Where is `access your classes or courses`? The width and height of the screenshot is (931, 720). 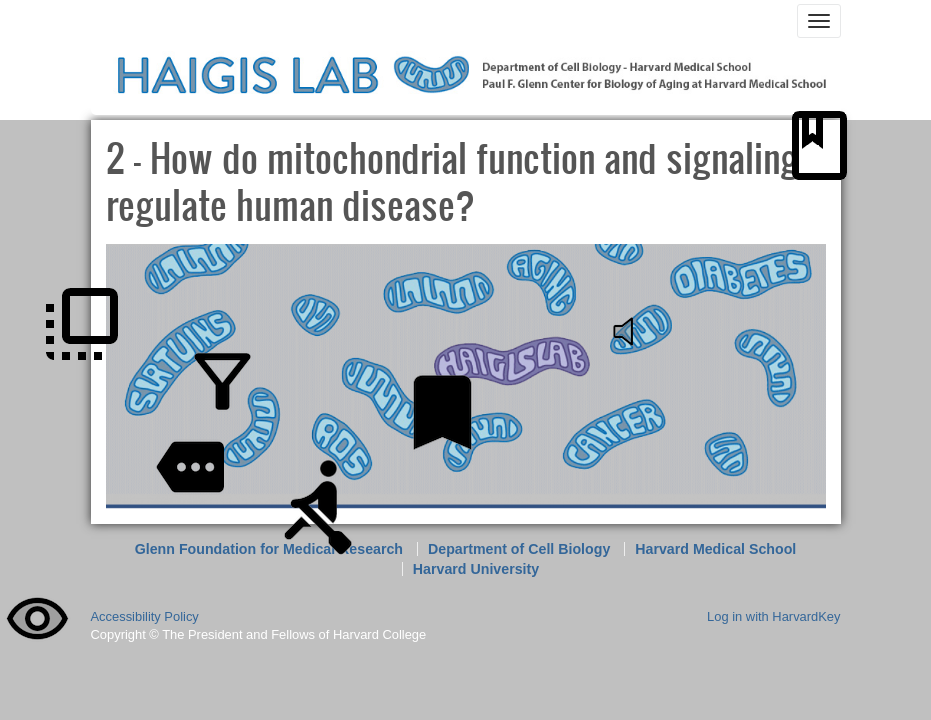 access your classes or courses is located at coordinates (819, 145).